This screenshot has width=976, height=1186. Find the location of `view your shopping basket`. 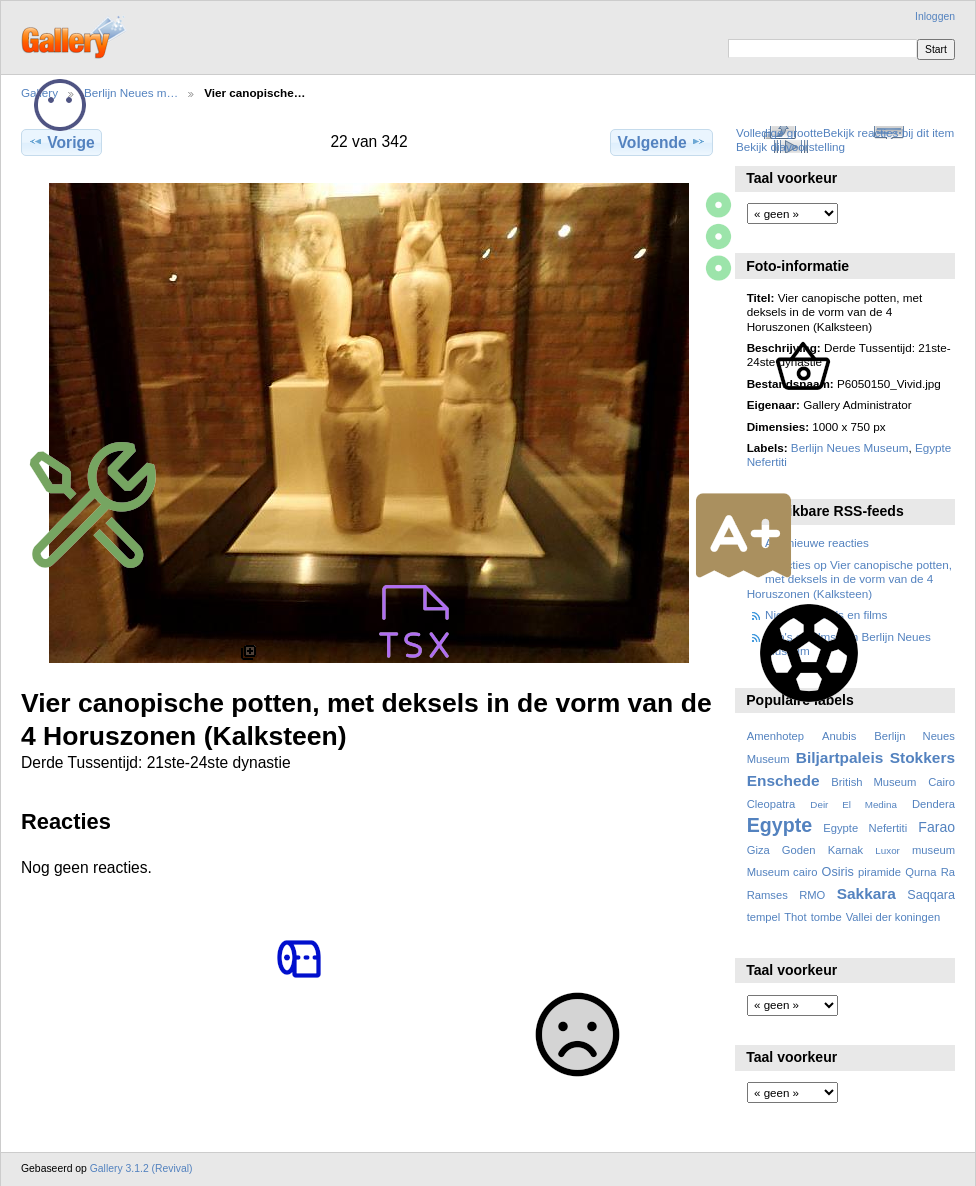

view your shopping basket is located at coordinates (803, 367).